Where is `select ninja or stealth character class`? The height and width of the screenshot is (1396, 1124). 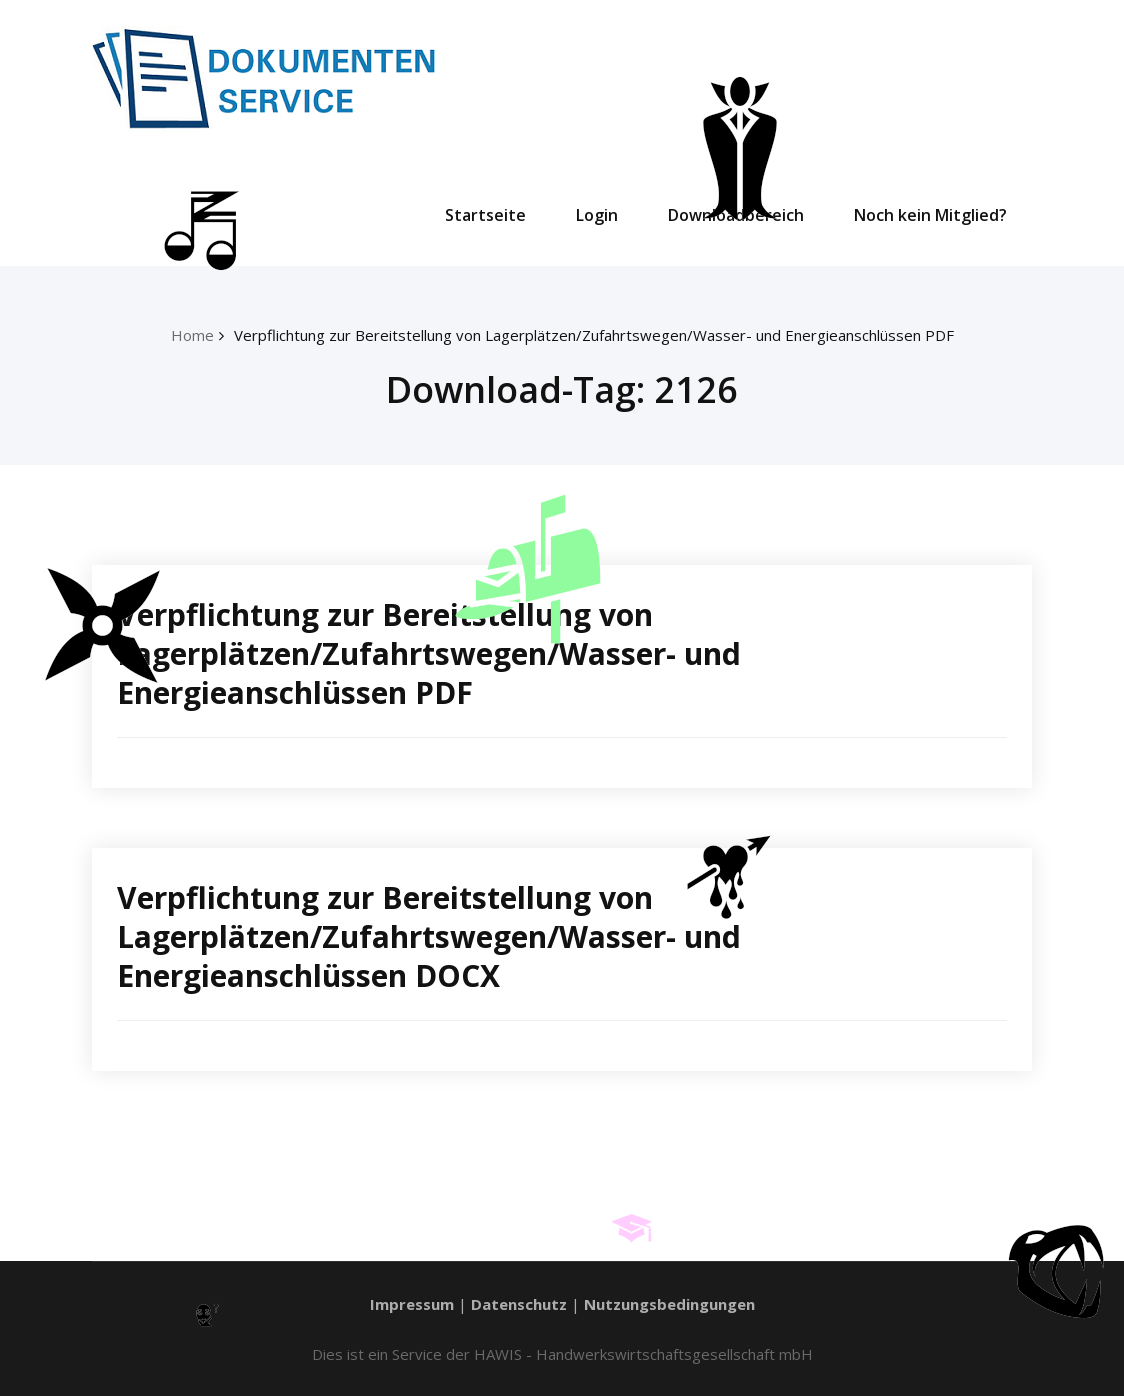
select ninja or stealth character class is located at coordinates (102, 625).